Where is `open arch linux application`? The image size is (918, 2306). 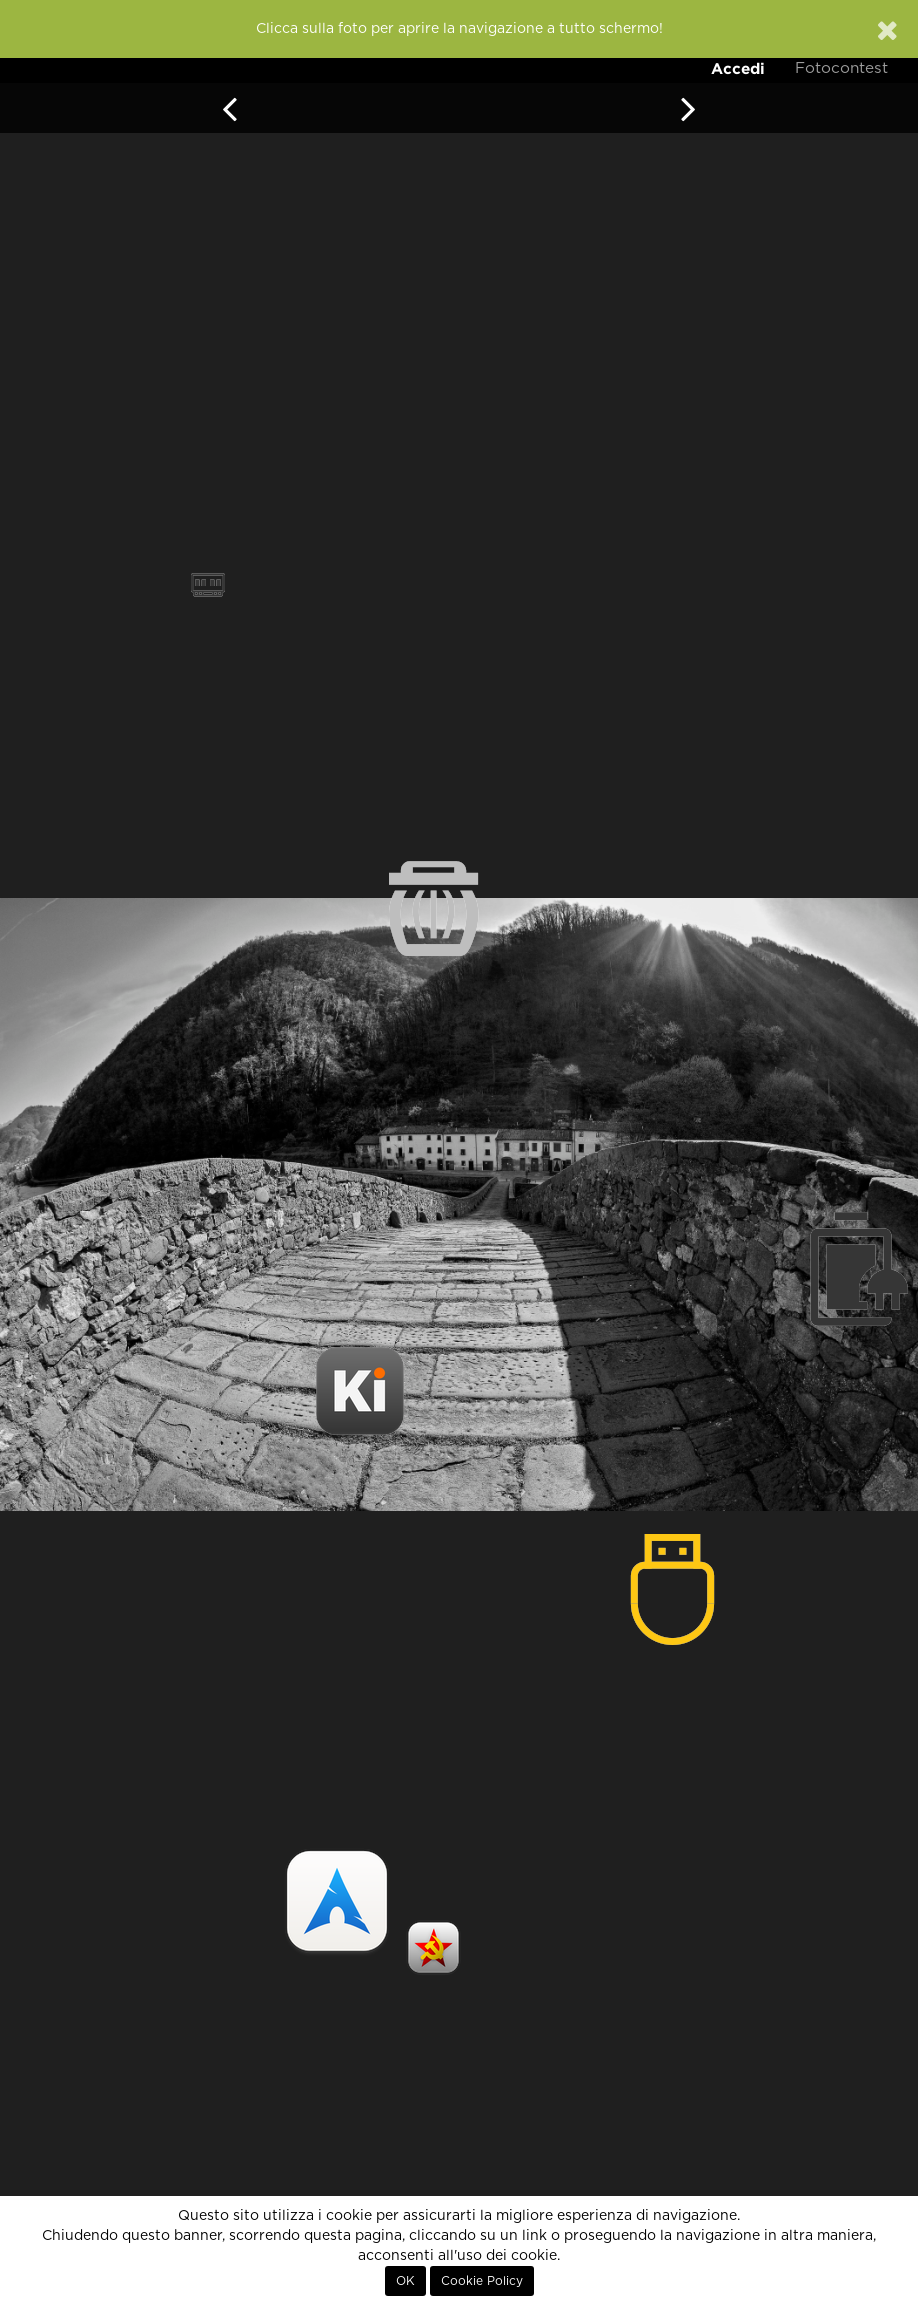
open arch linux application is located at coordinates (337, 1901).